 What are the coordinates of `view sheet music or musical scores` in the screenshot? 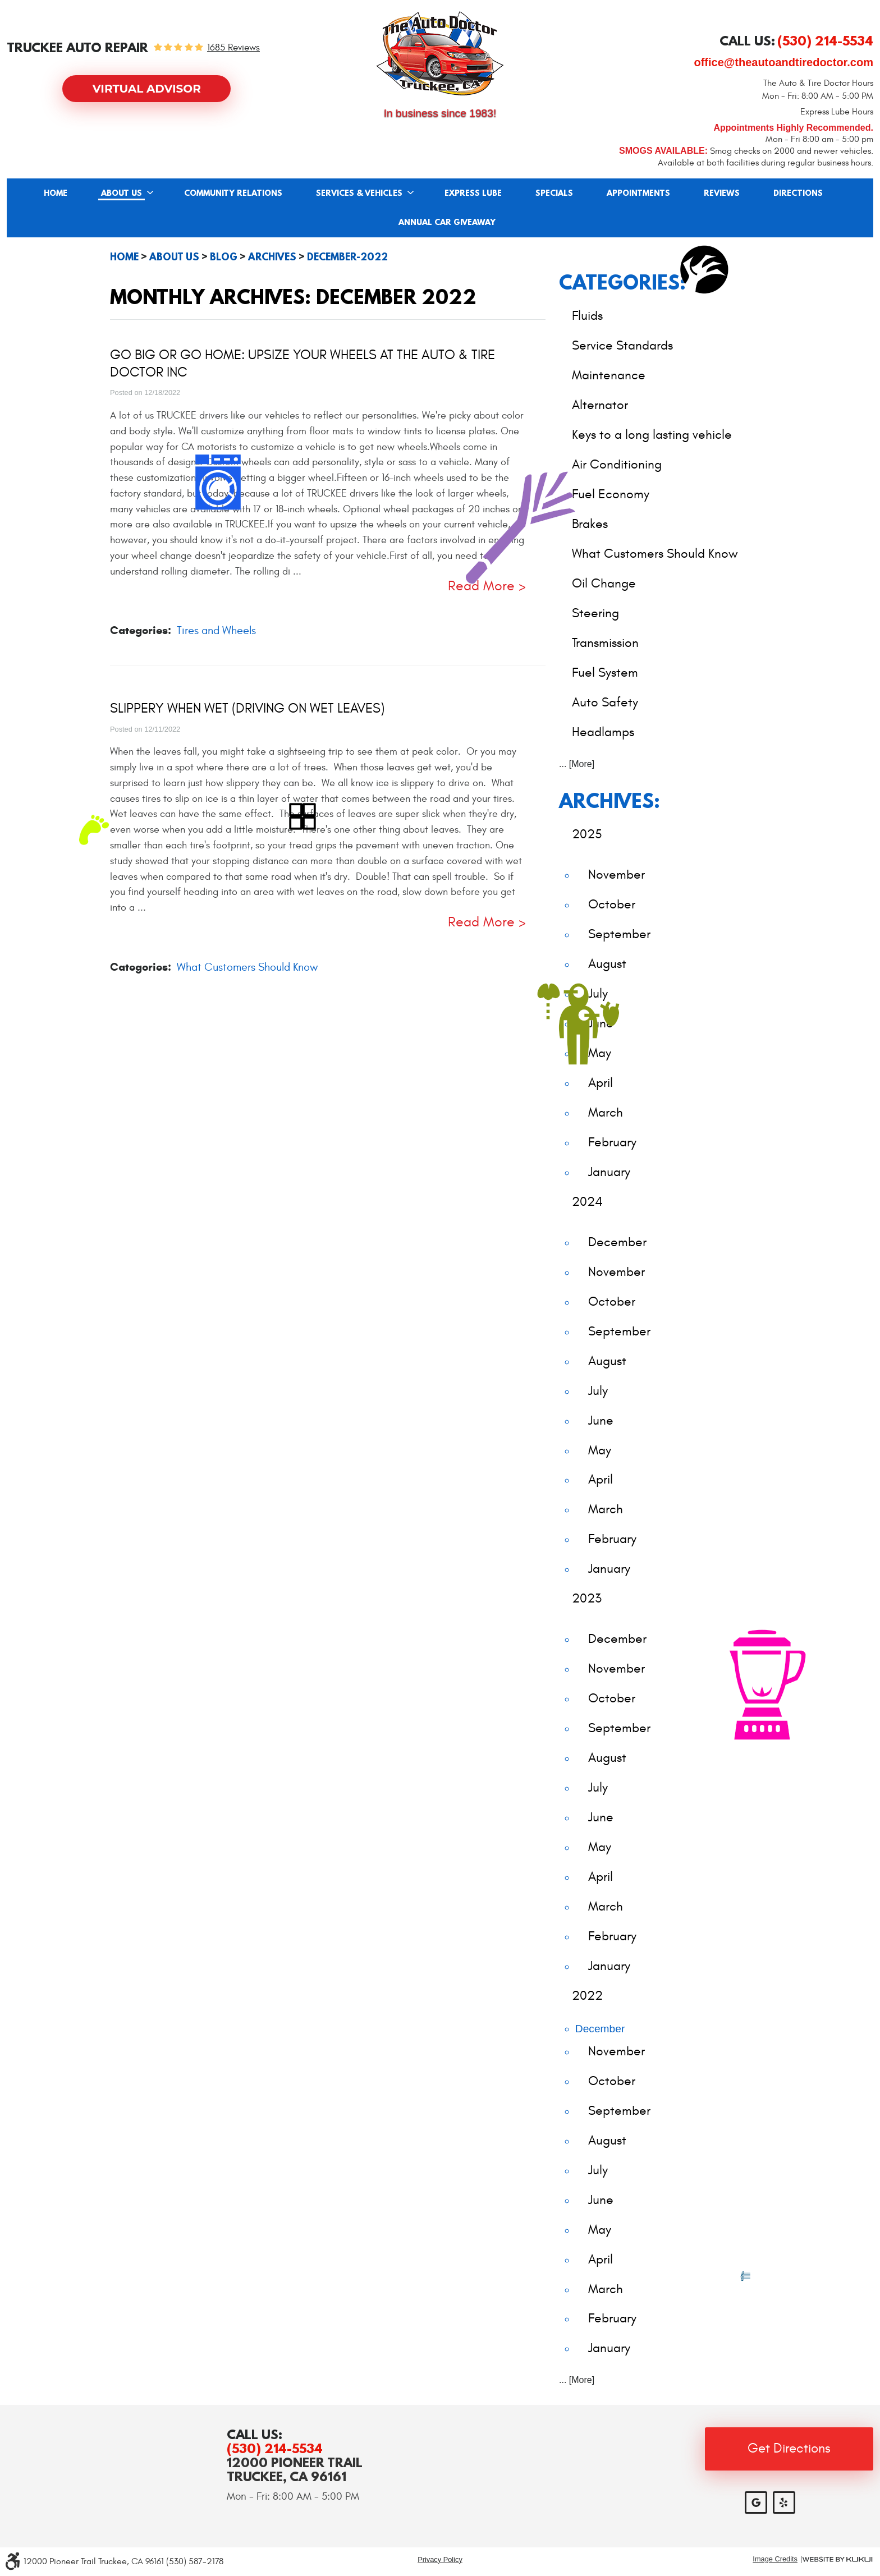 It's located at (745, 2276).